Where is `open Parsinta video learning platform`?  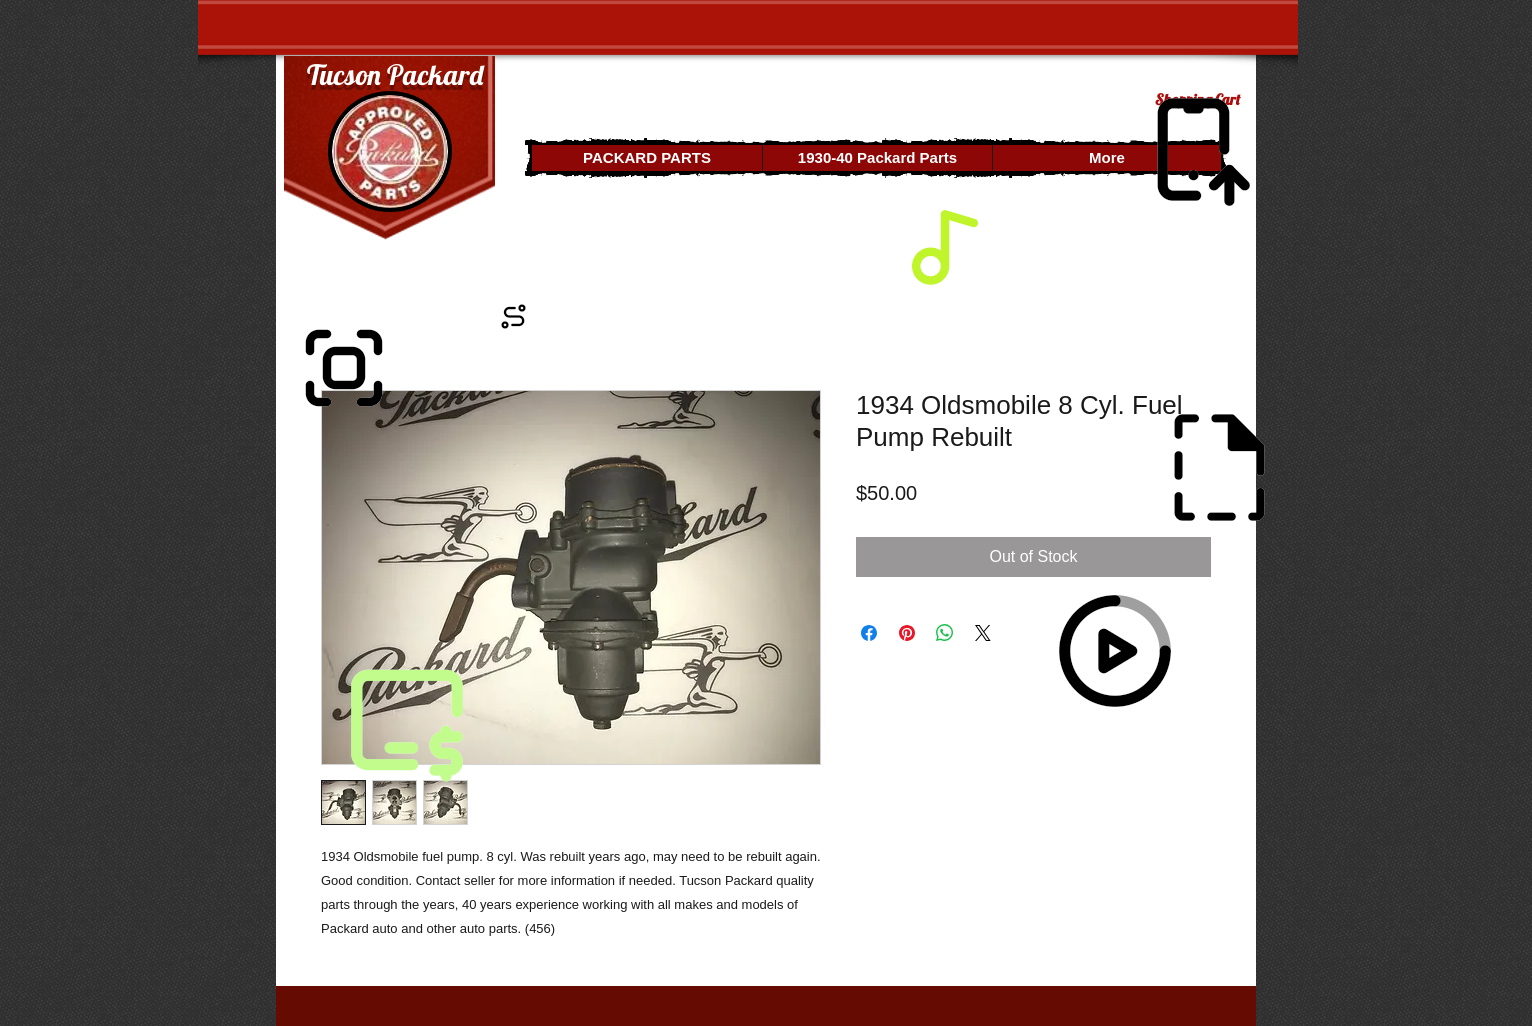 open Parsinta video learning platform is located at coordinates (1115, 651).